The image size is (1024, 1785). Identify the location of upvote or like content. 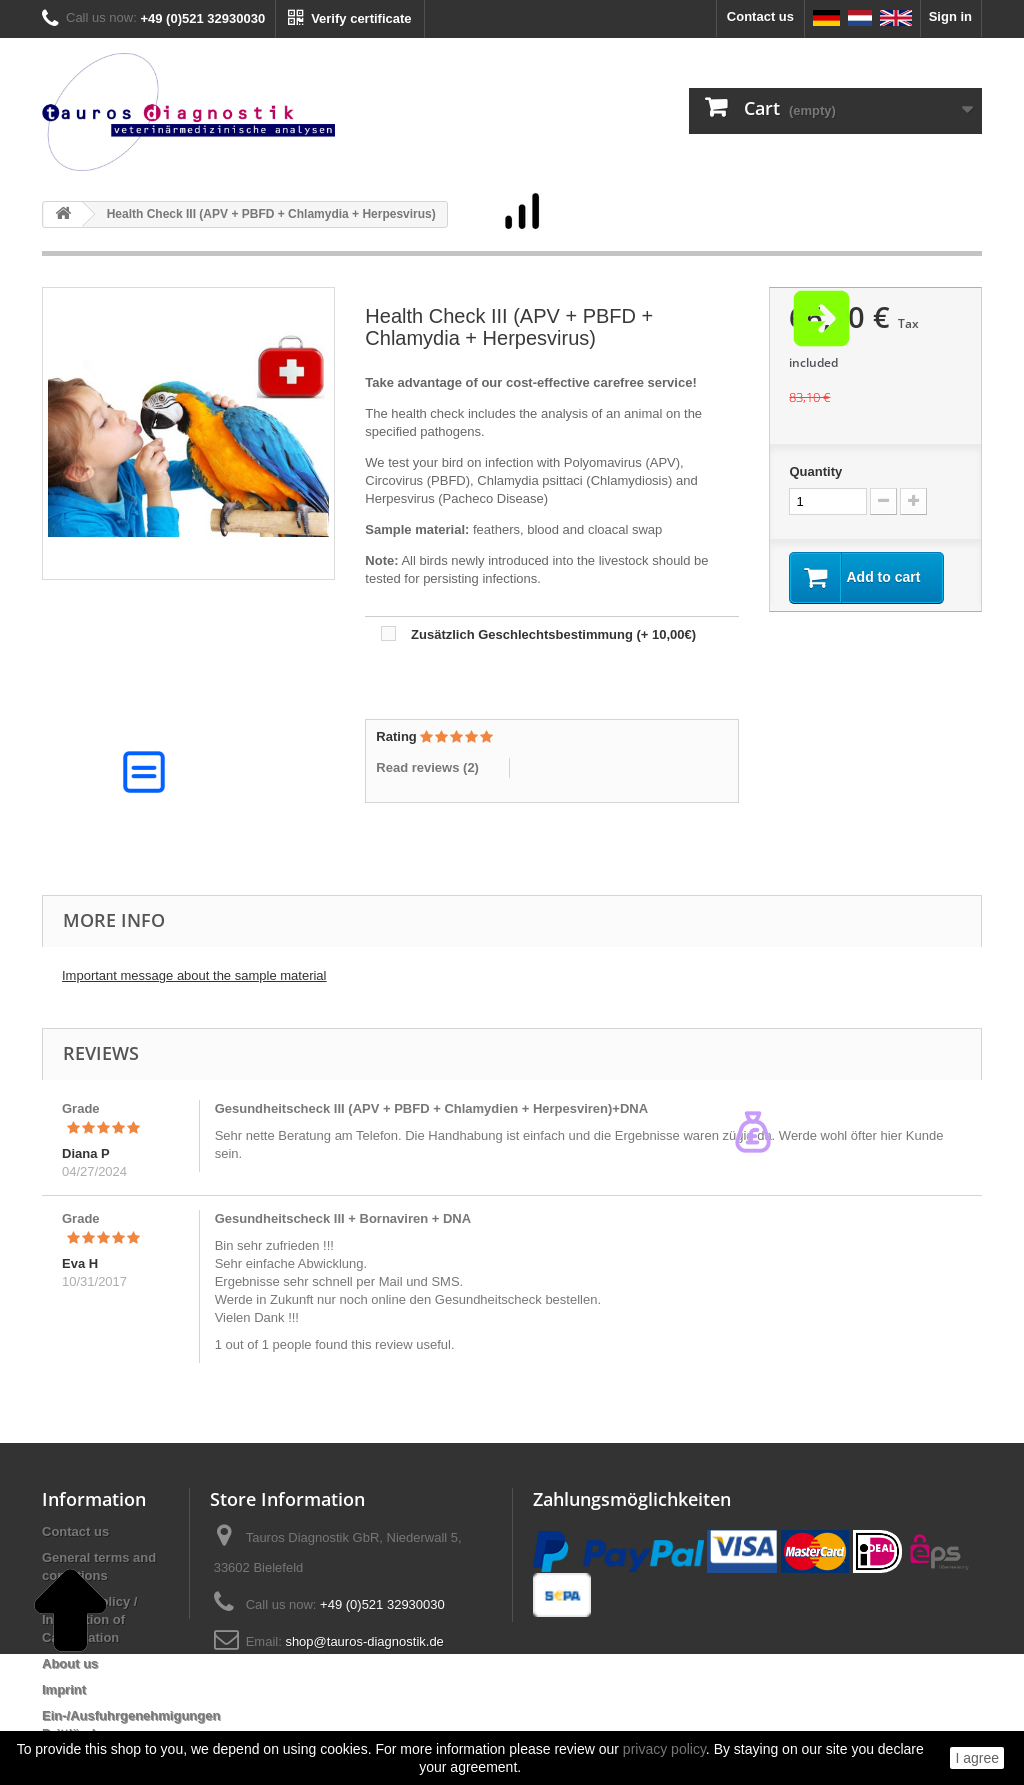
(70, 1609).